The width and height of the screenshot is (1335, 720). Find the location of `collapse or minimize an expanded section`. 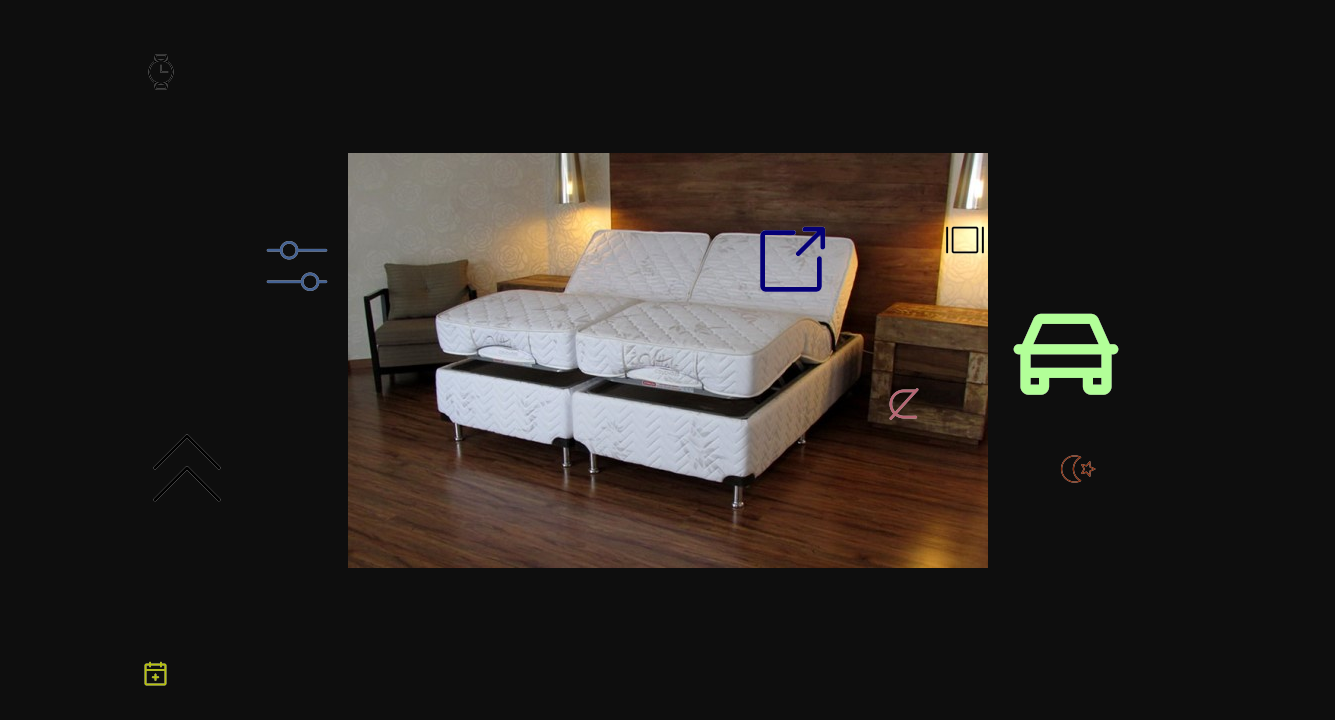

collapse or minimize an expanded section is located at coordinates (187, 471).